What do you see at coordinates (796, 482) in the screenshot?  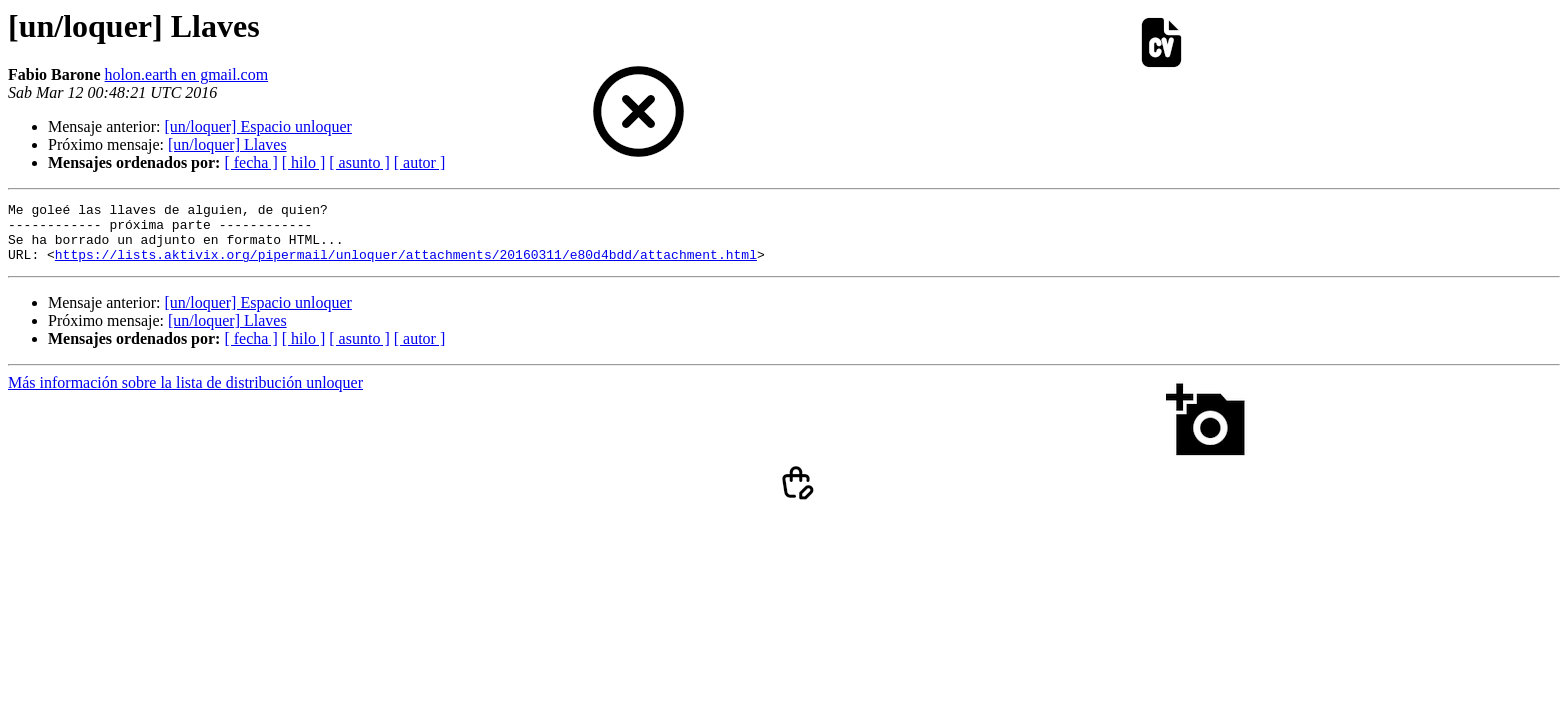 I see `edit shopping bag contents` at bounding box center [796, 482].